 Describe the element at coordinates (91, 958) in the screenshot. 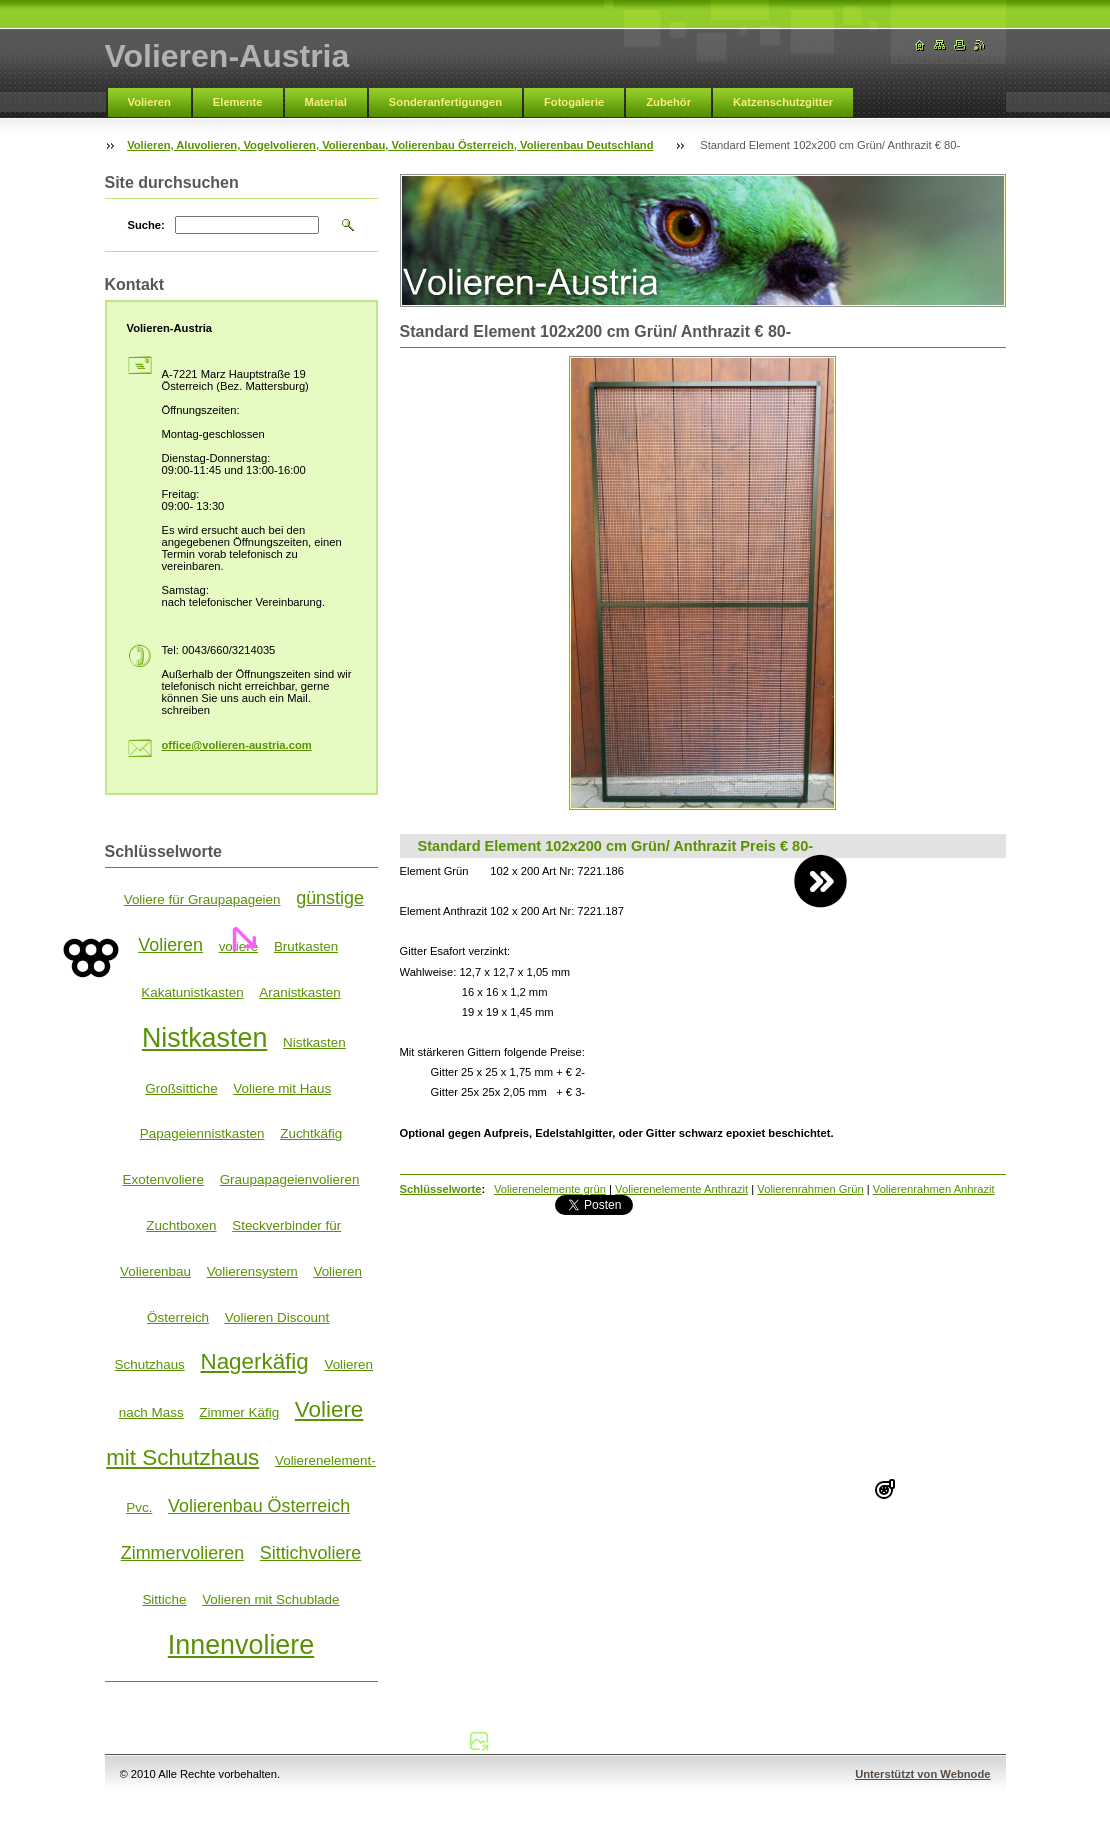

I see `view olympics-related content or events` at that location.